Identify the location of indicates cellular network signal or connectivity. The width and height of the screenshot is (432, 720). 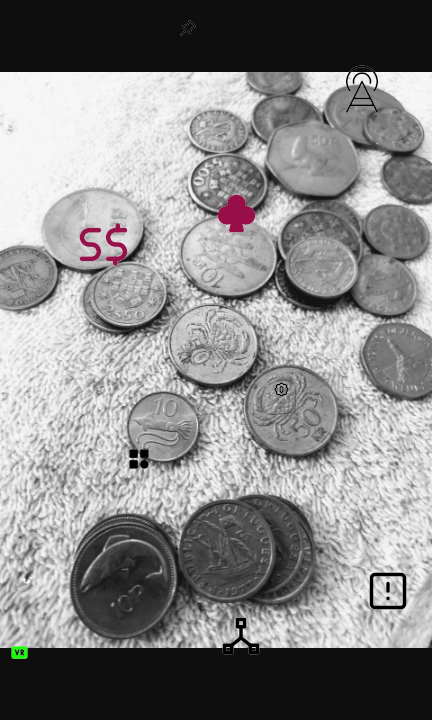
(362, 90).